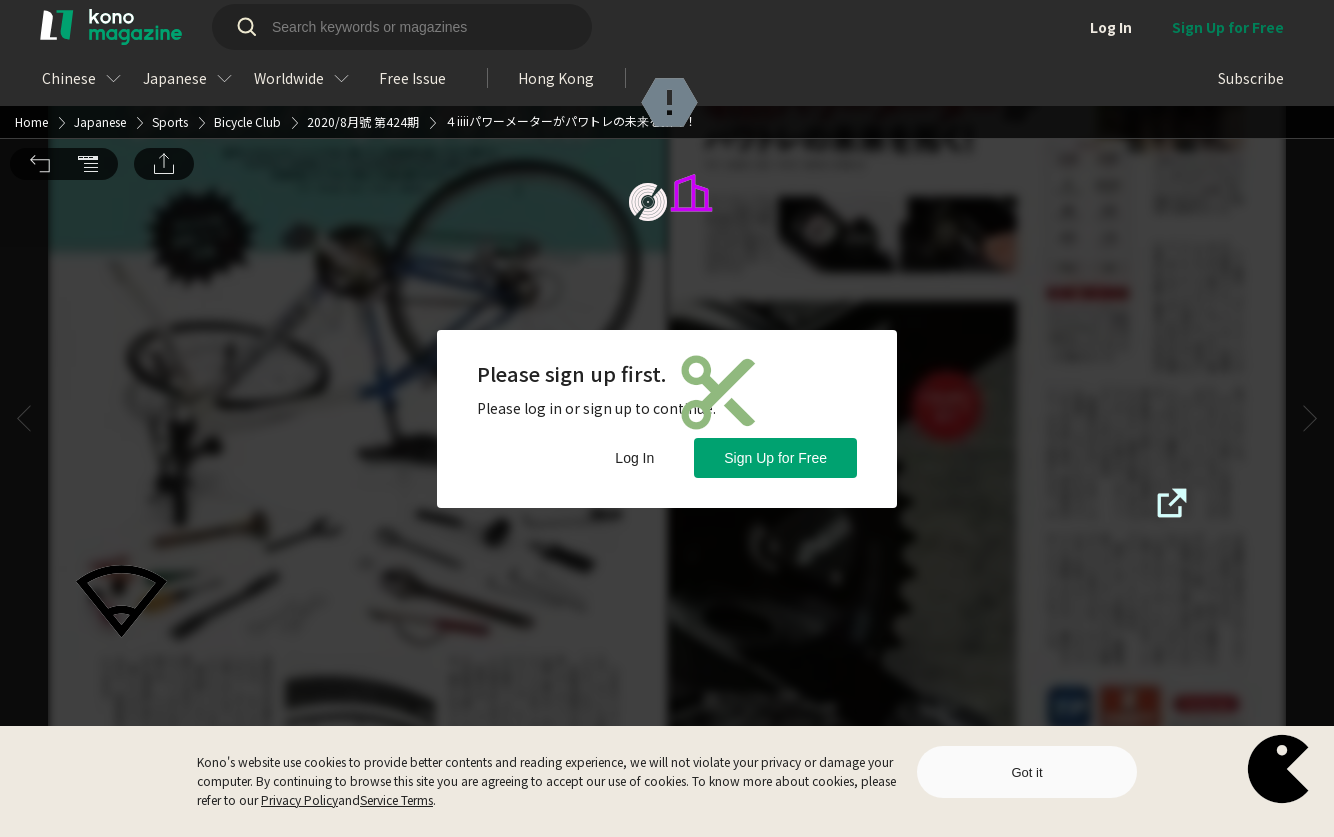 The height and width of the screenshot is (837, 1334). I want to click on view company or business profile, so click(691, 194).